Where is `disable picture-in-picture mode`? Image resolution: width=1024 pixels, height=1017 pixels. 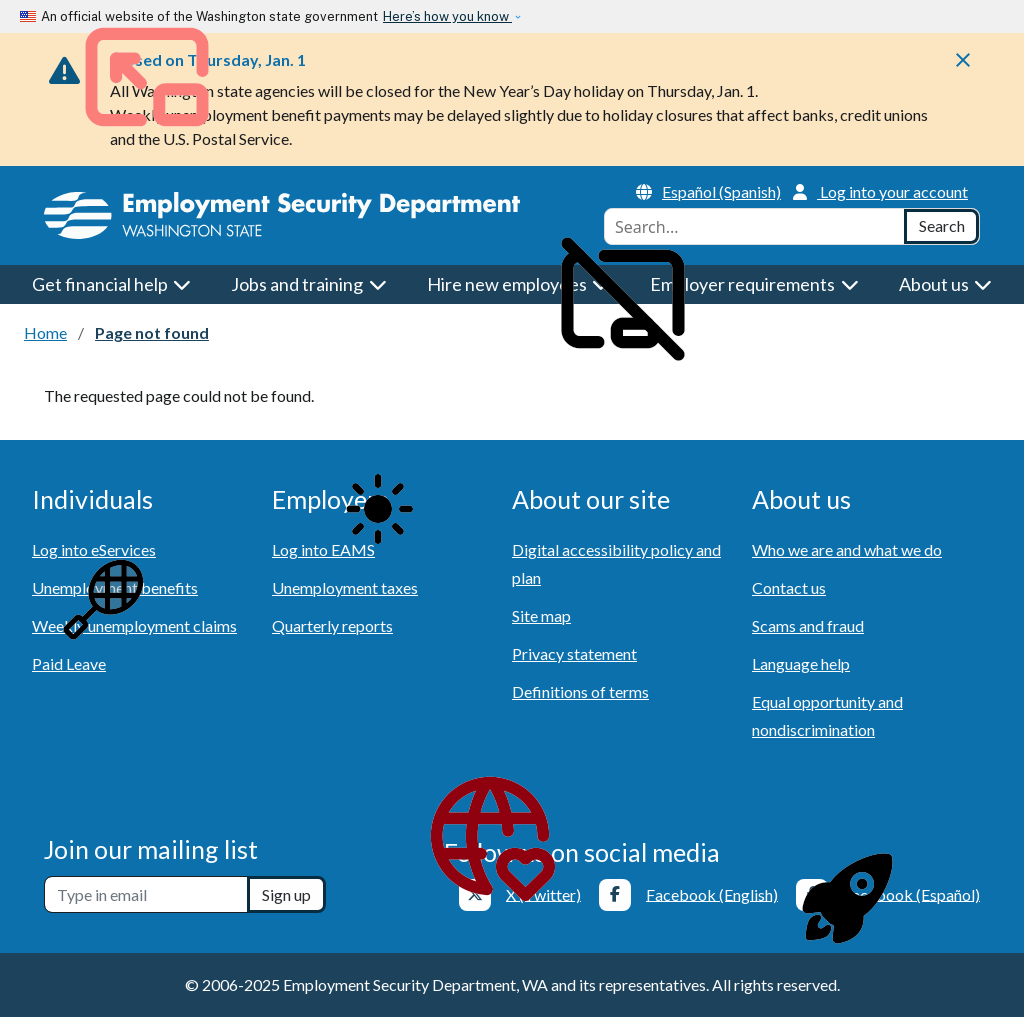 disable picture-in-picture mode is located at coordinates (147, 77).